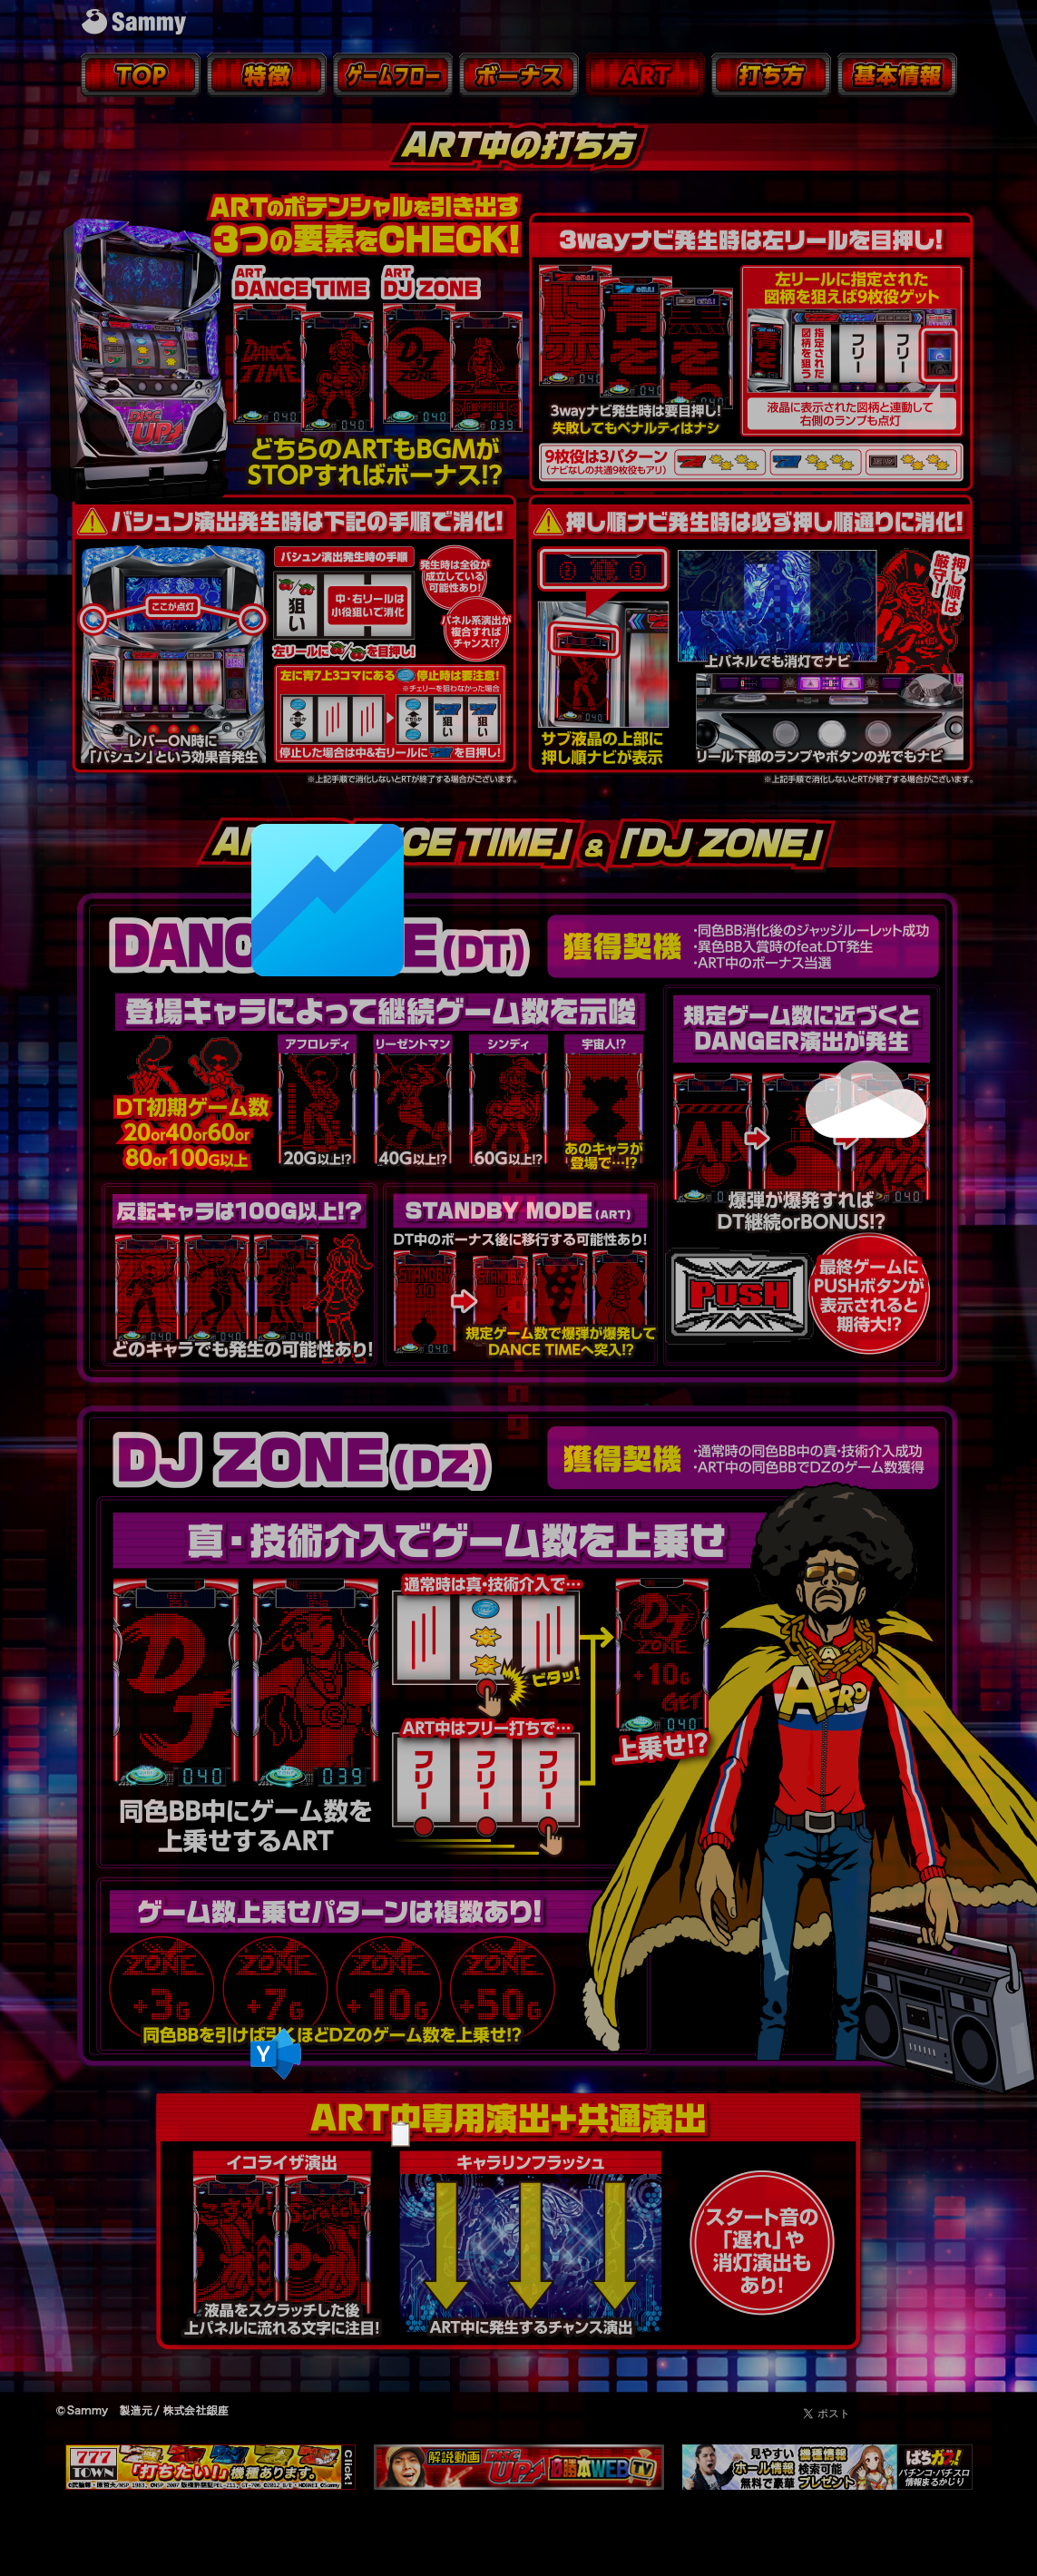 The width and height of the screenshot is (1037, 2576). I want to click on indicates onedrive storage quota status, so click(866, 1100).